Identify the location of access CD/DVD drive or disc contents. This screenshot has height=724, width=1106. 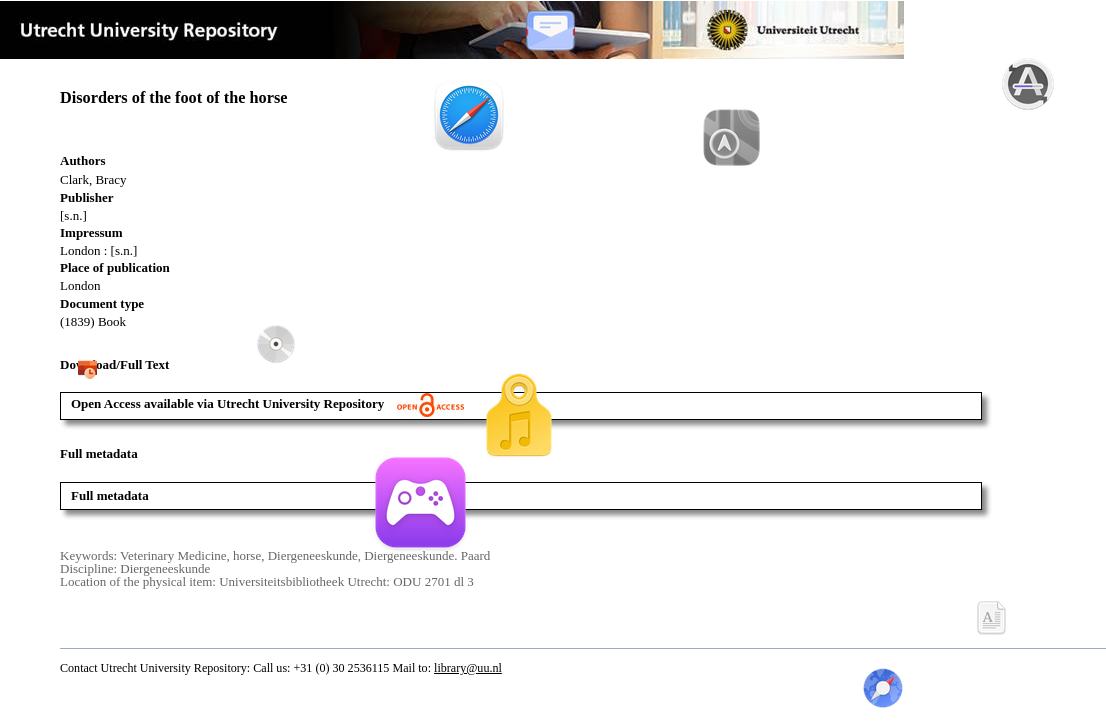
(276, 344).